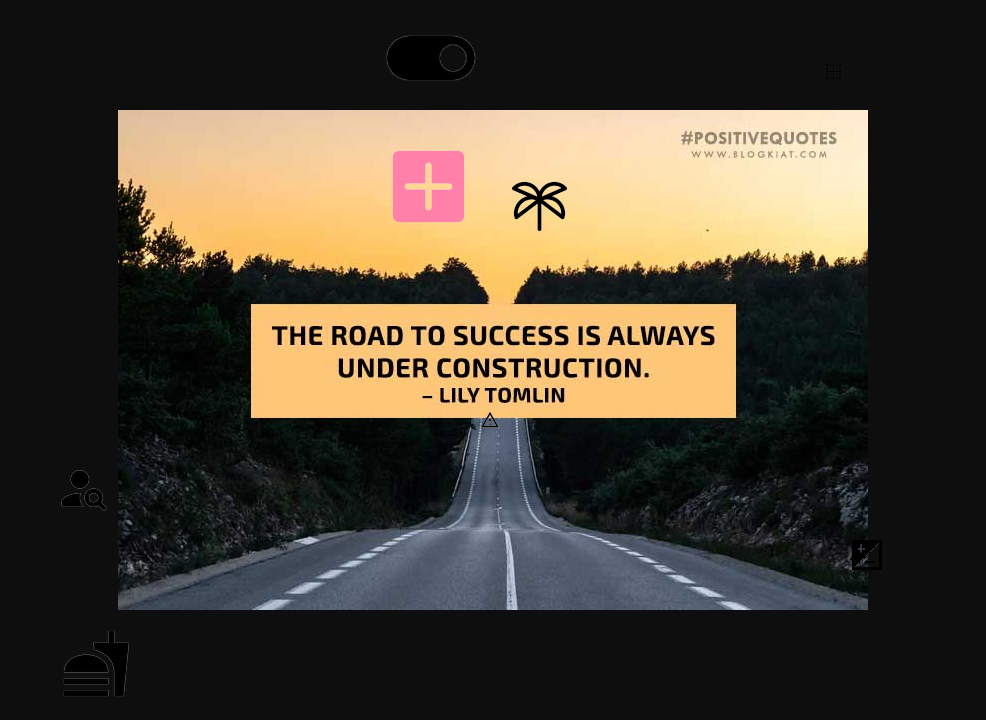  Describe the element at coordinates (96, 663) in the screenshot. I see `find nearby fast food restaurants` at that location.